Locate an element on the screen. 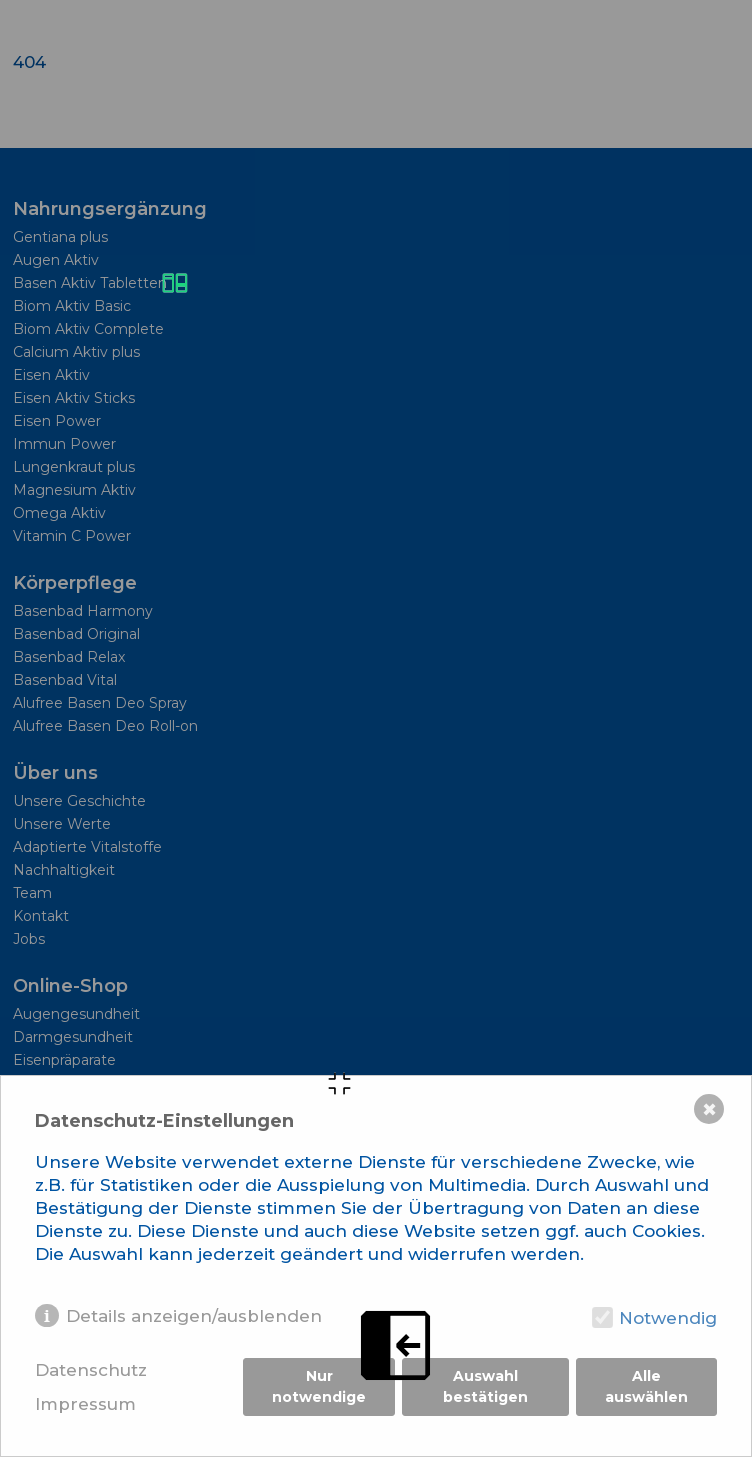 Image resolution: width=752 pixels, height=1457 pixels. exit fullscreen mode is located at coordinates (339, 1083).